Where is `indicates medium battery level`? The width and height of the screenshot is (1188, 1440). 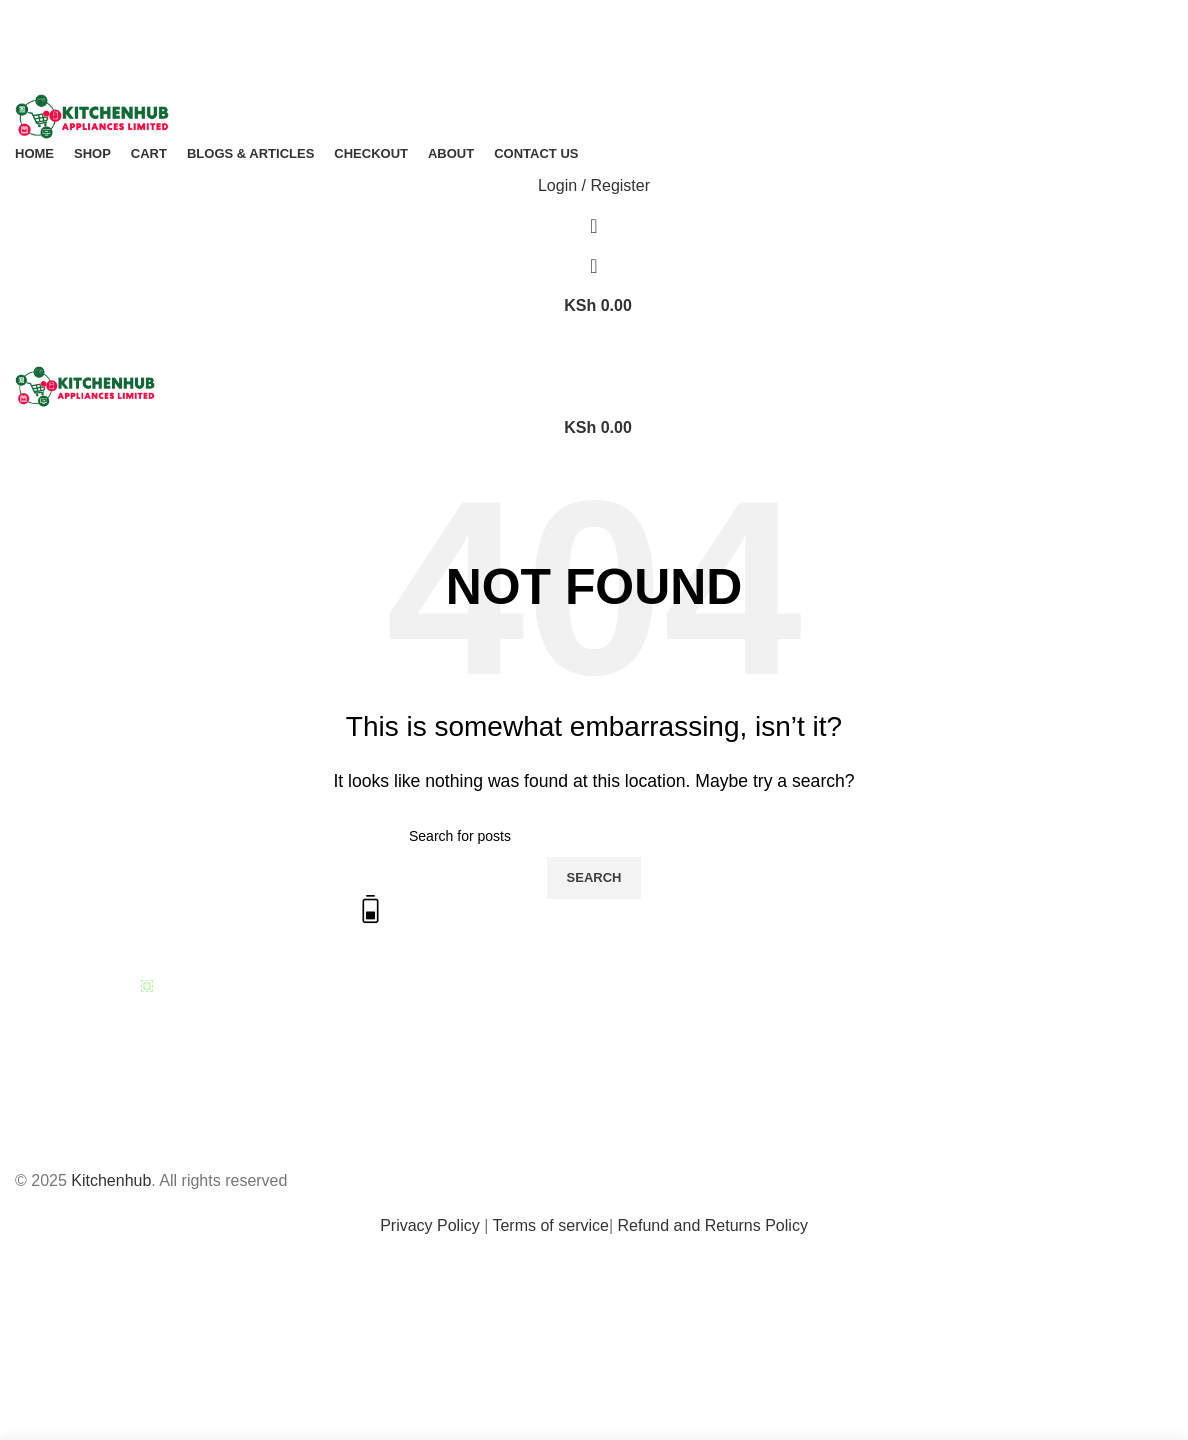
indicates medium battery level is located at coordinates (370, 909).